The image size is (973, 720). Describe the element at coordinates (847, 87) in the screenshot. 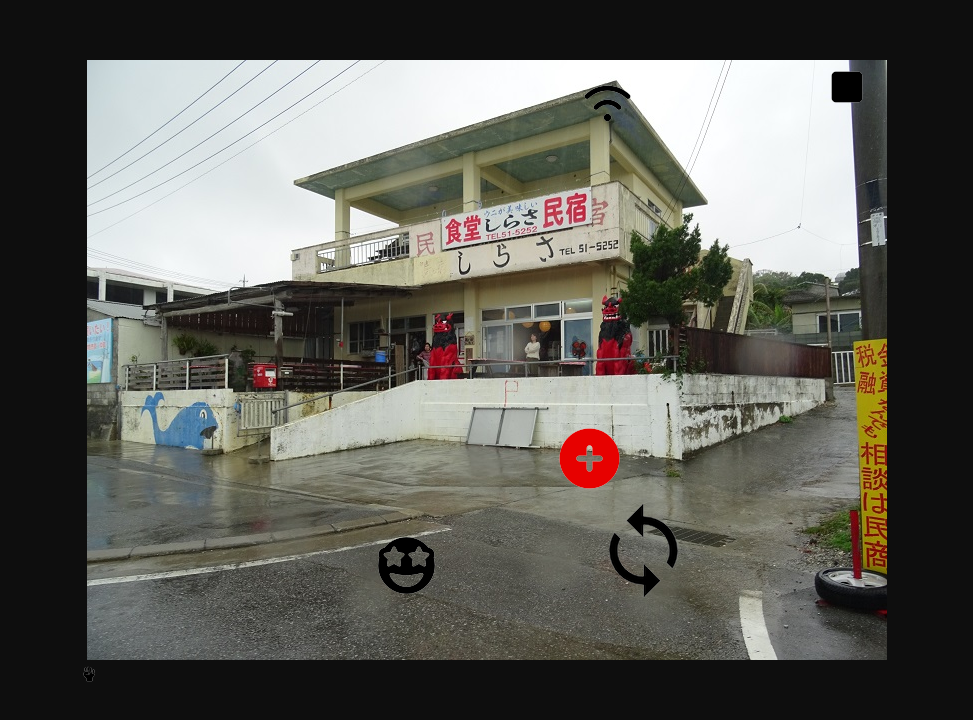

I see `stop media playback` at that location.